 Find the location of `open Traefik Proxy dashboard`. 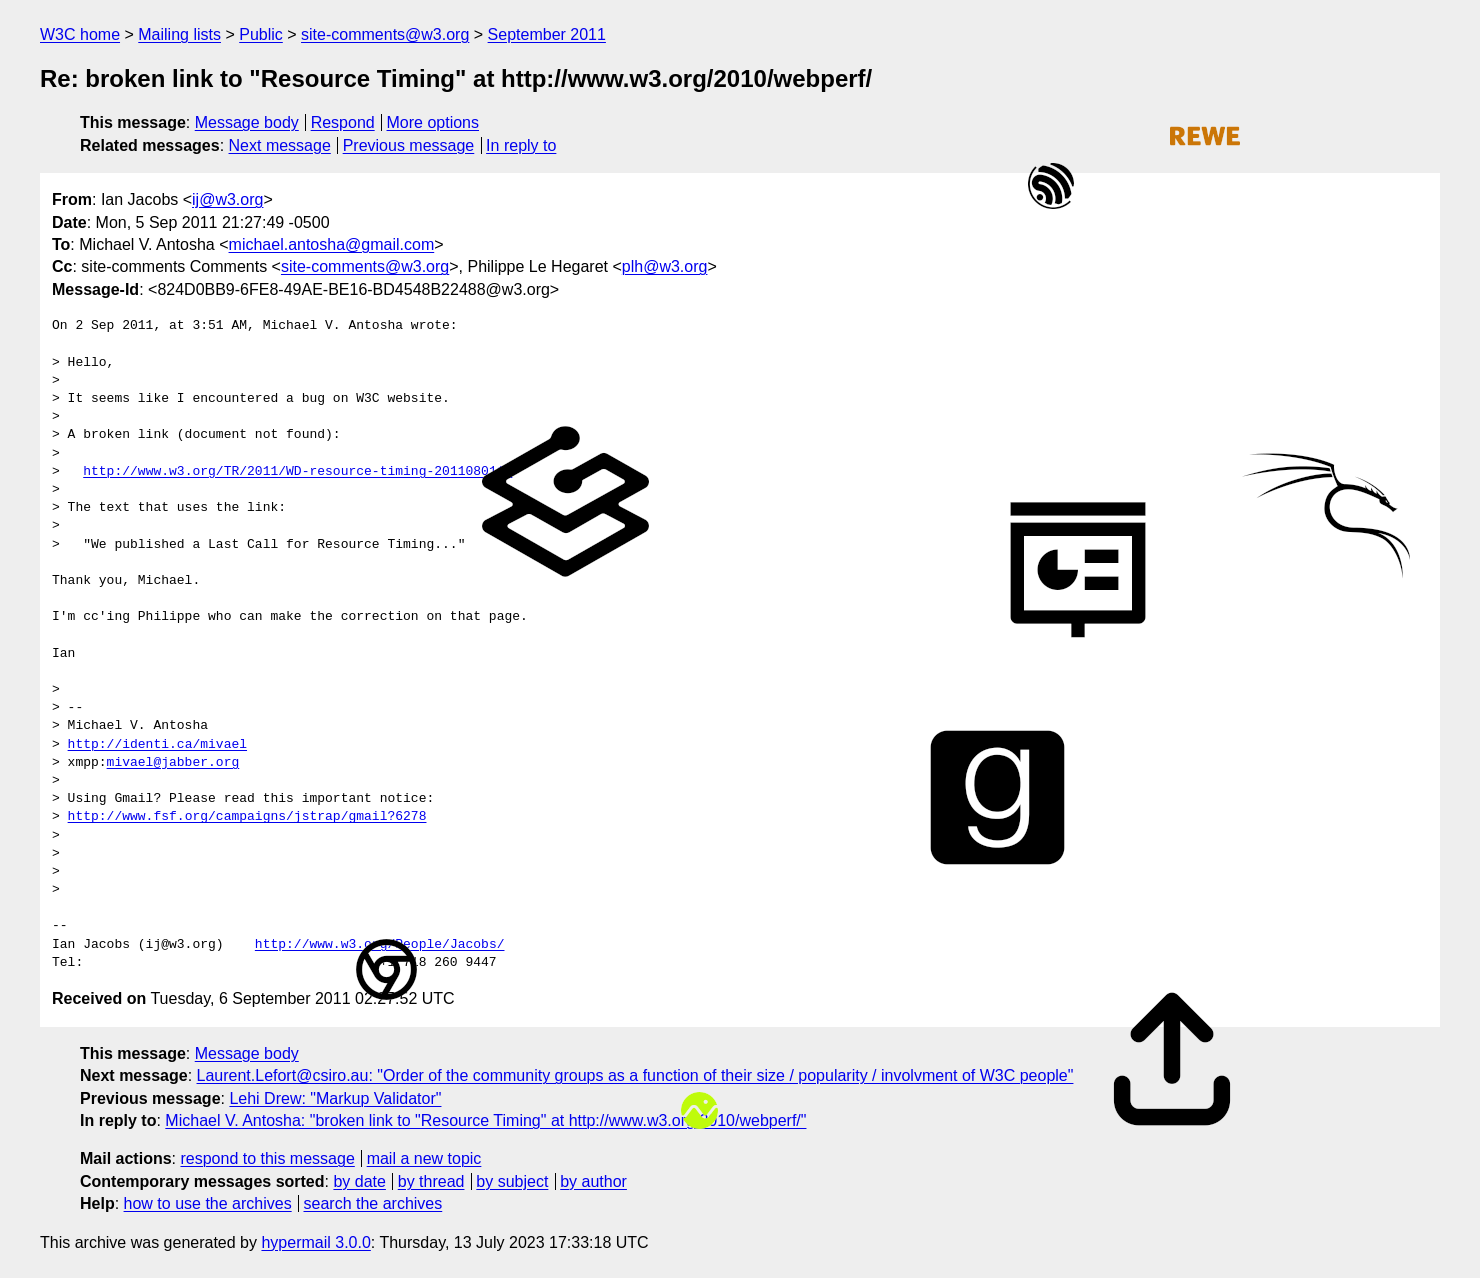

open Traefik Proxy dashboard is located at coordinates (565, 501).